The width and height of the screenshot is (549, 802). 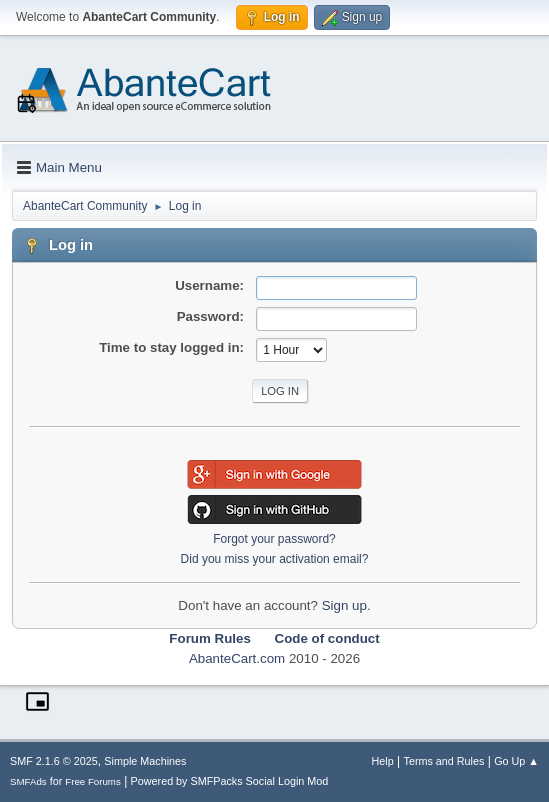 I want to click on enable picture-in-picture mode, so click(x=37, y=701).